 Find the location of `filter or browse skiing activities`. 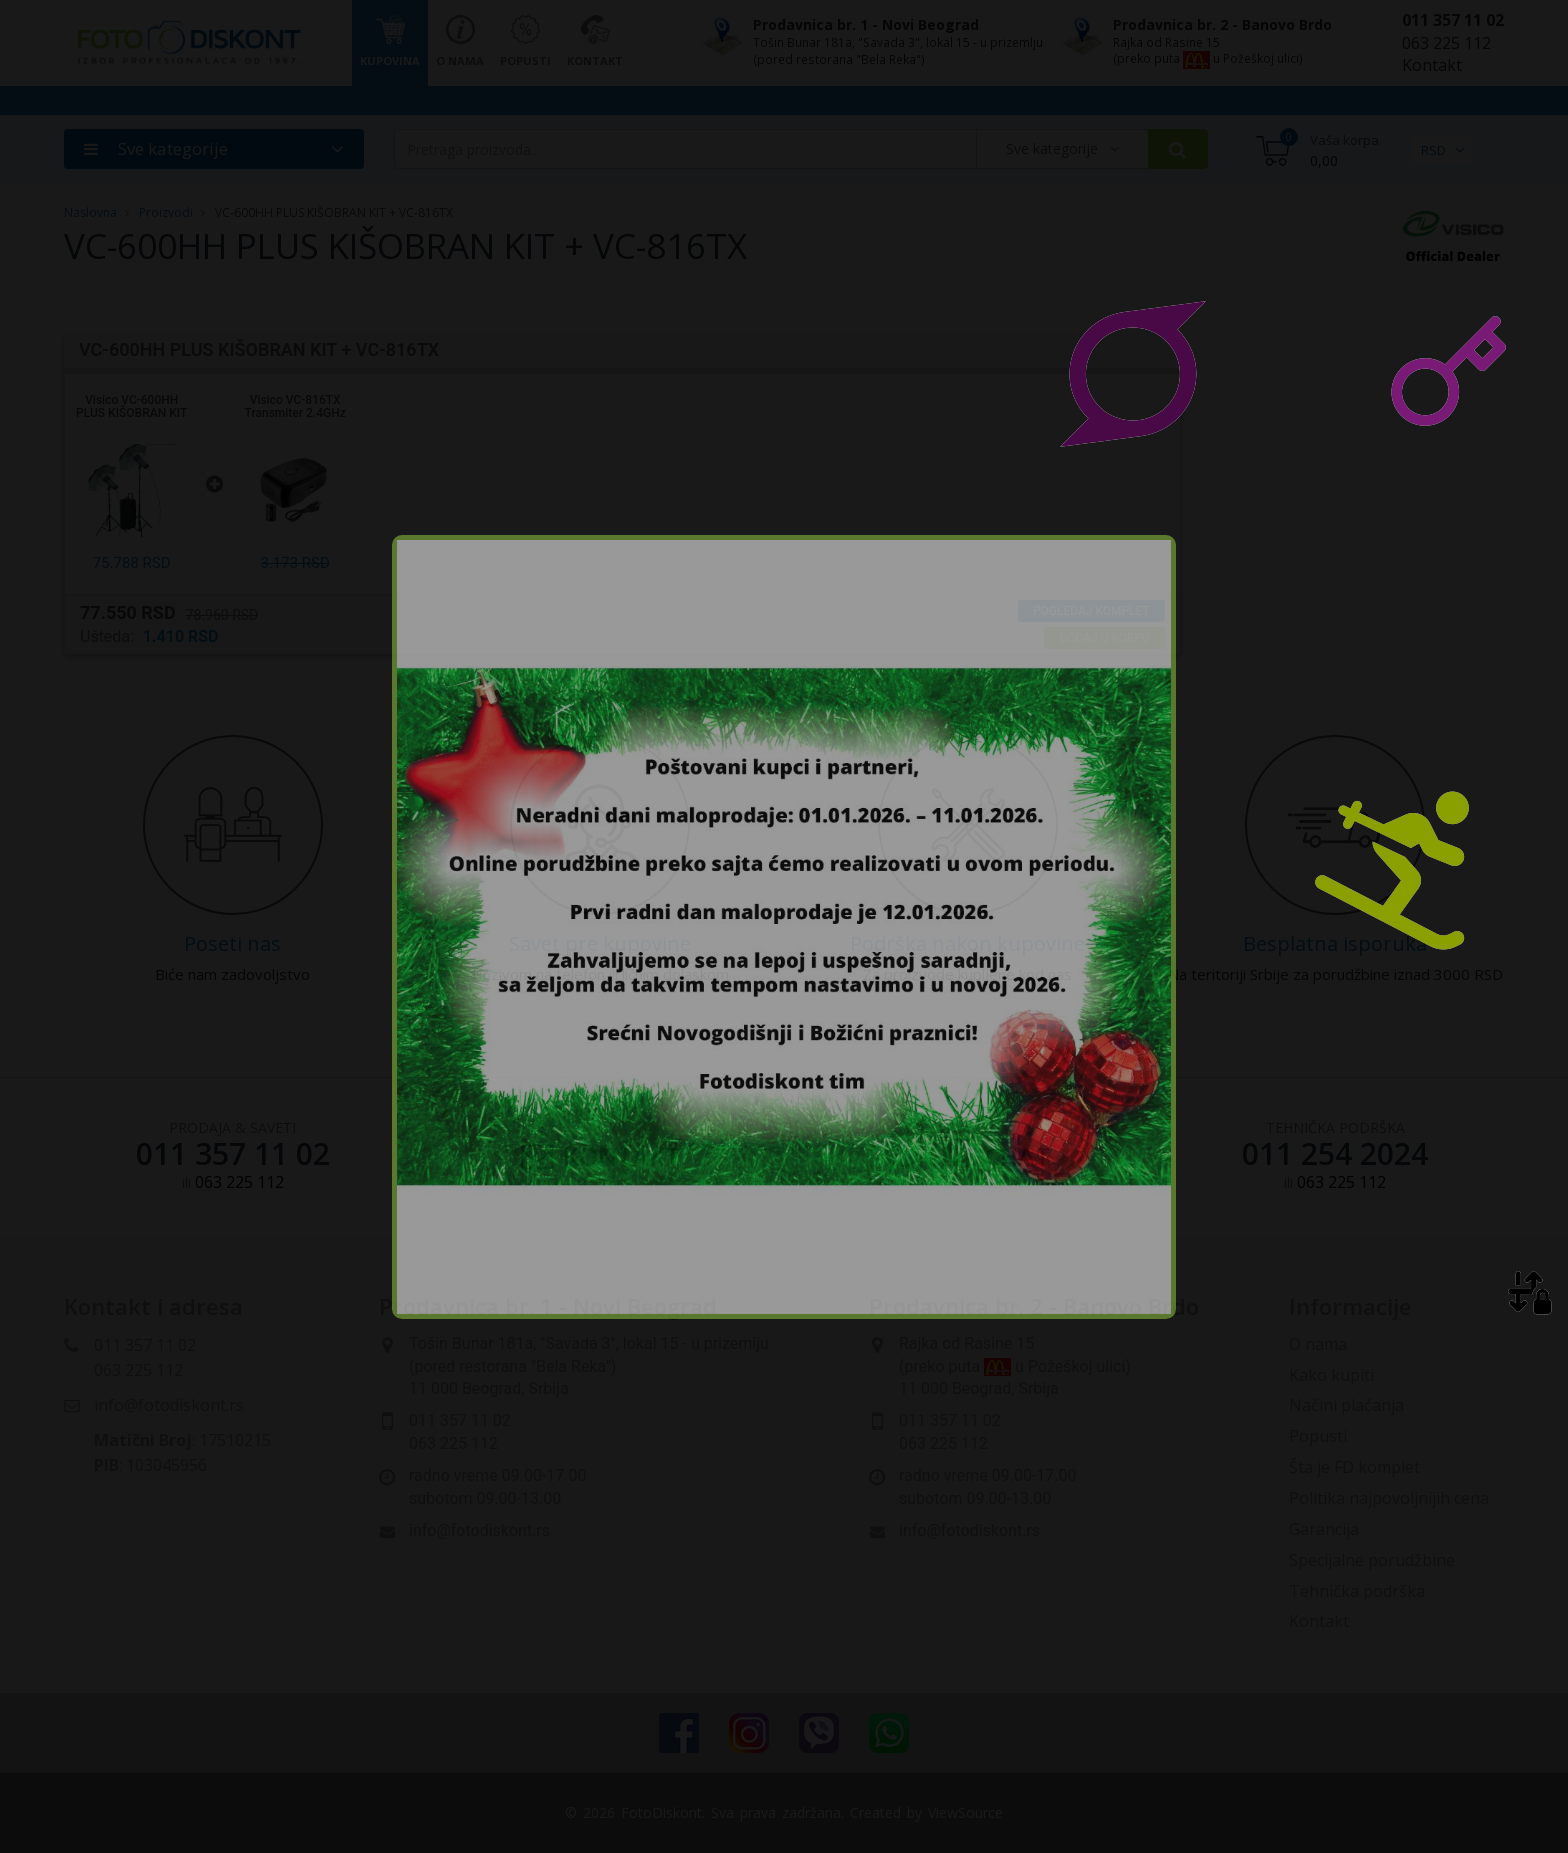

filter or browse skiing activities is located at coordinates (1399, 866).